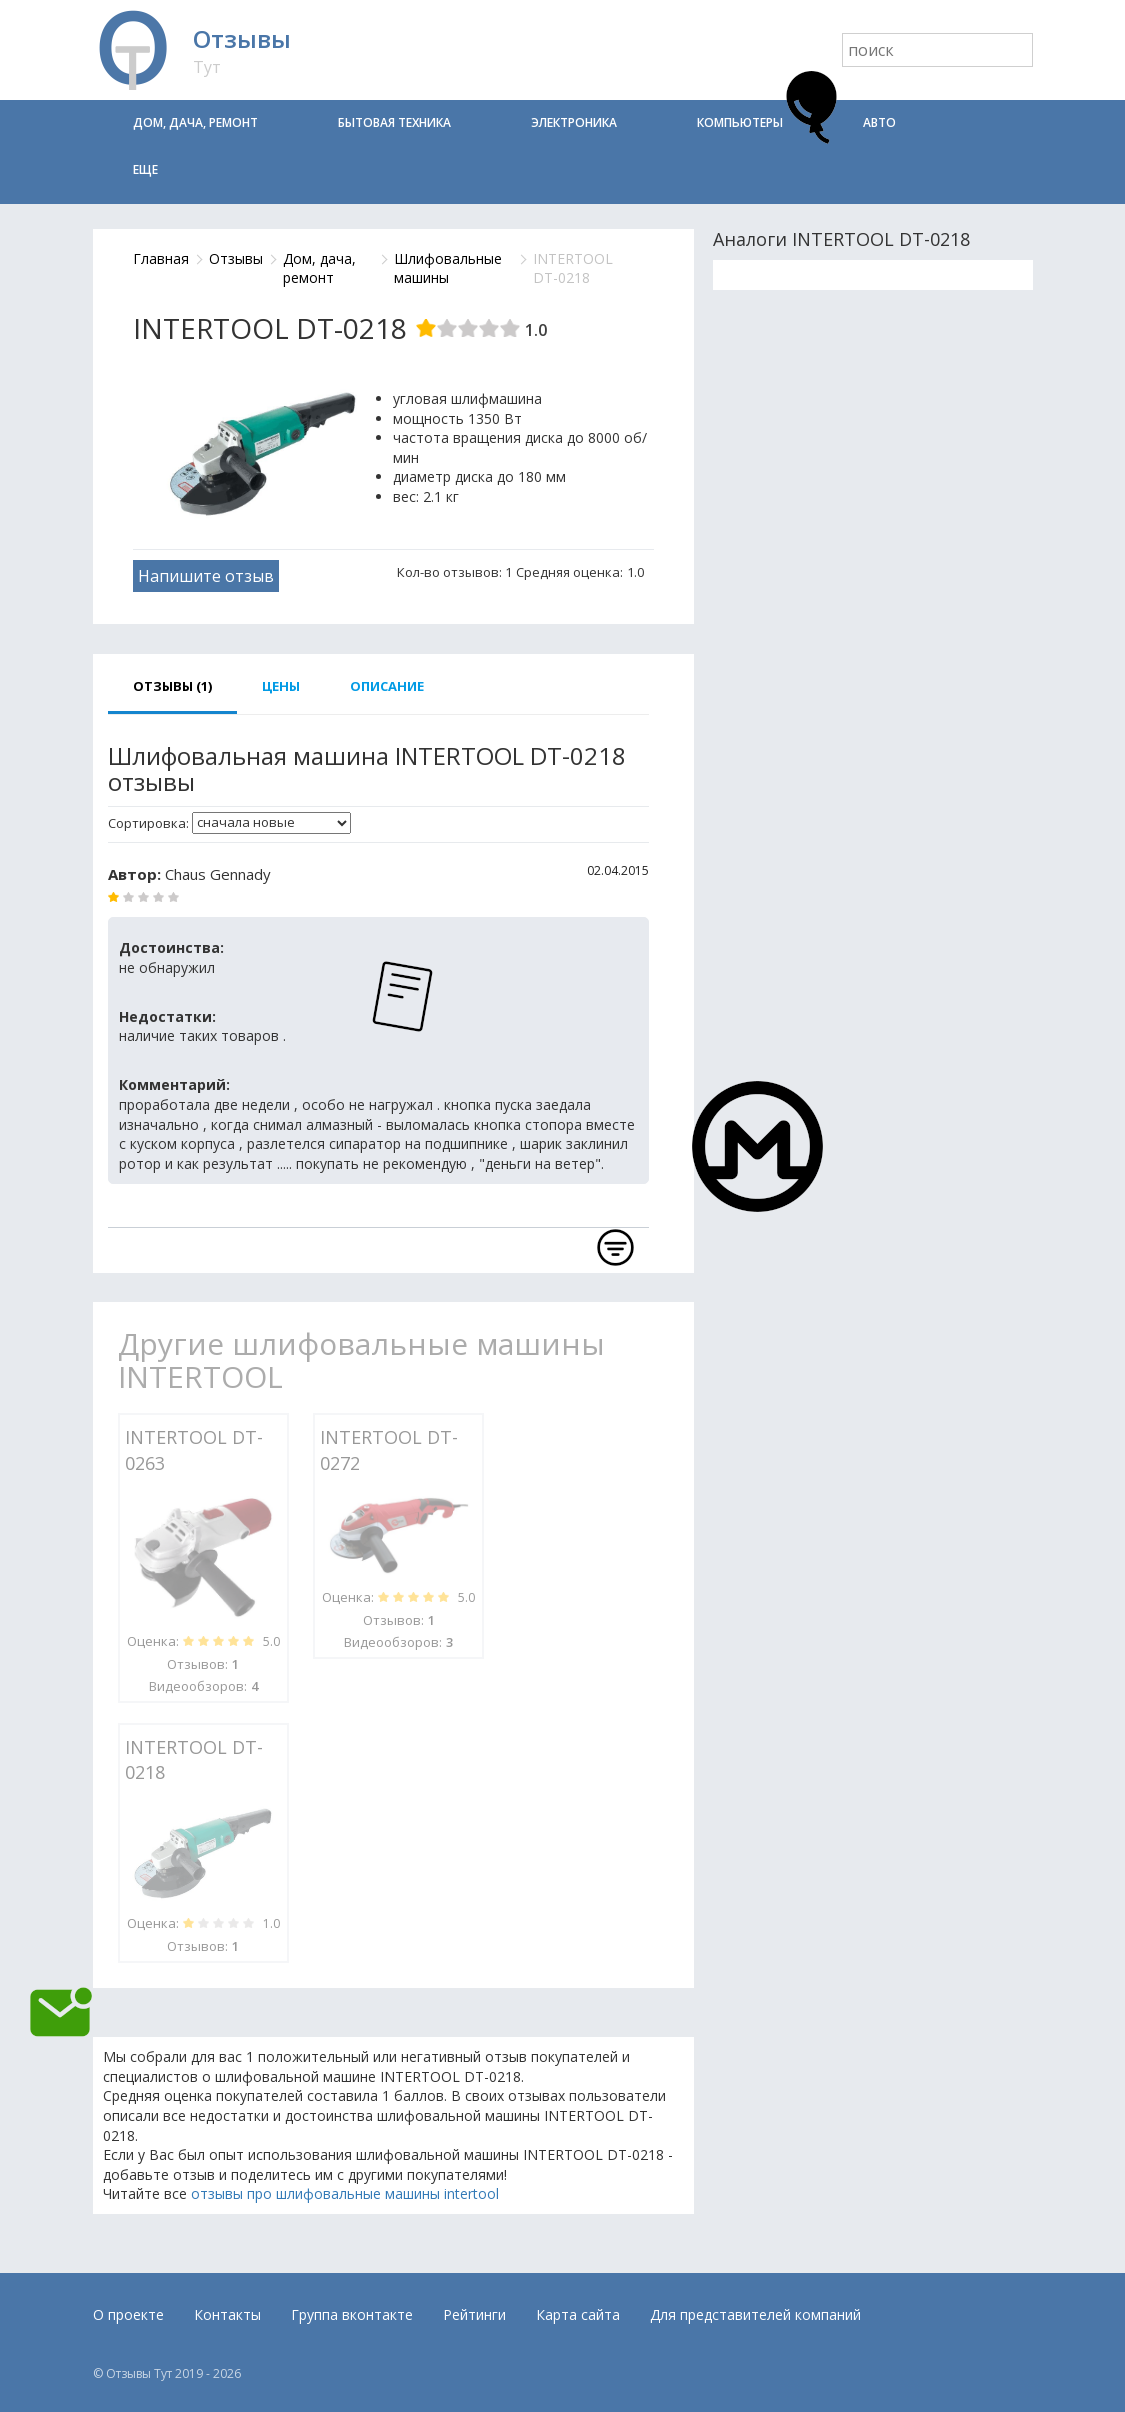 This screenshot has height=2412, width=1125. Describe the element at coordinates (757, 1146) in the screenshot. I see `view monero cryptocurrency balance` at that location.